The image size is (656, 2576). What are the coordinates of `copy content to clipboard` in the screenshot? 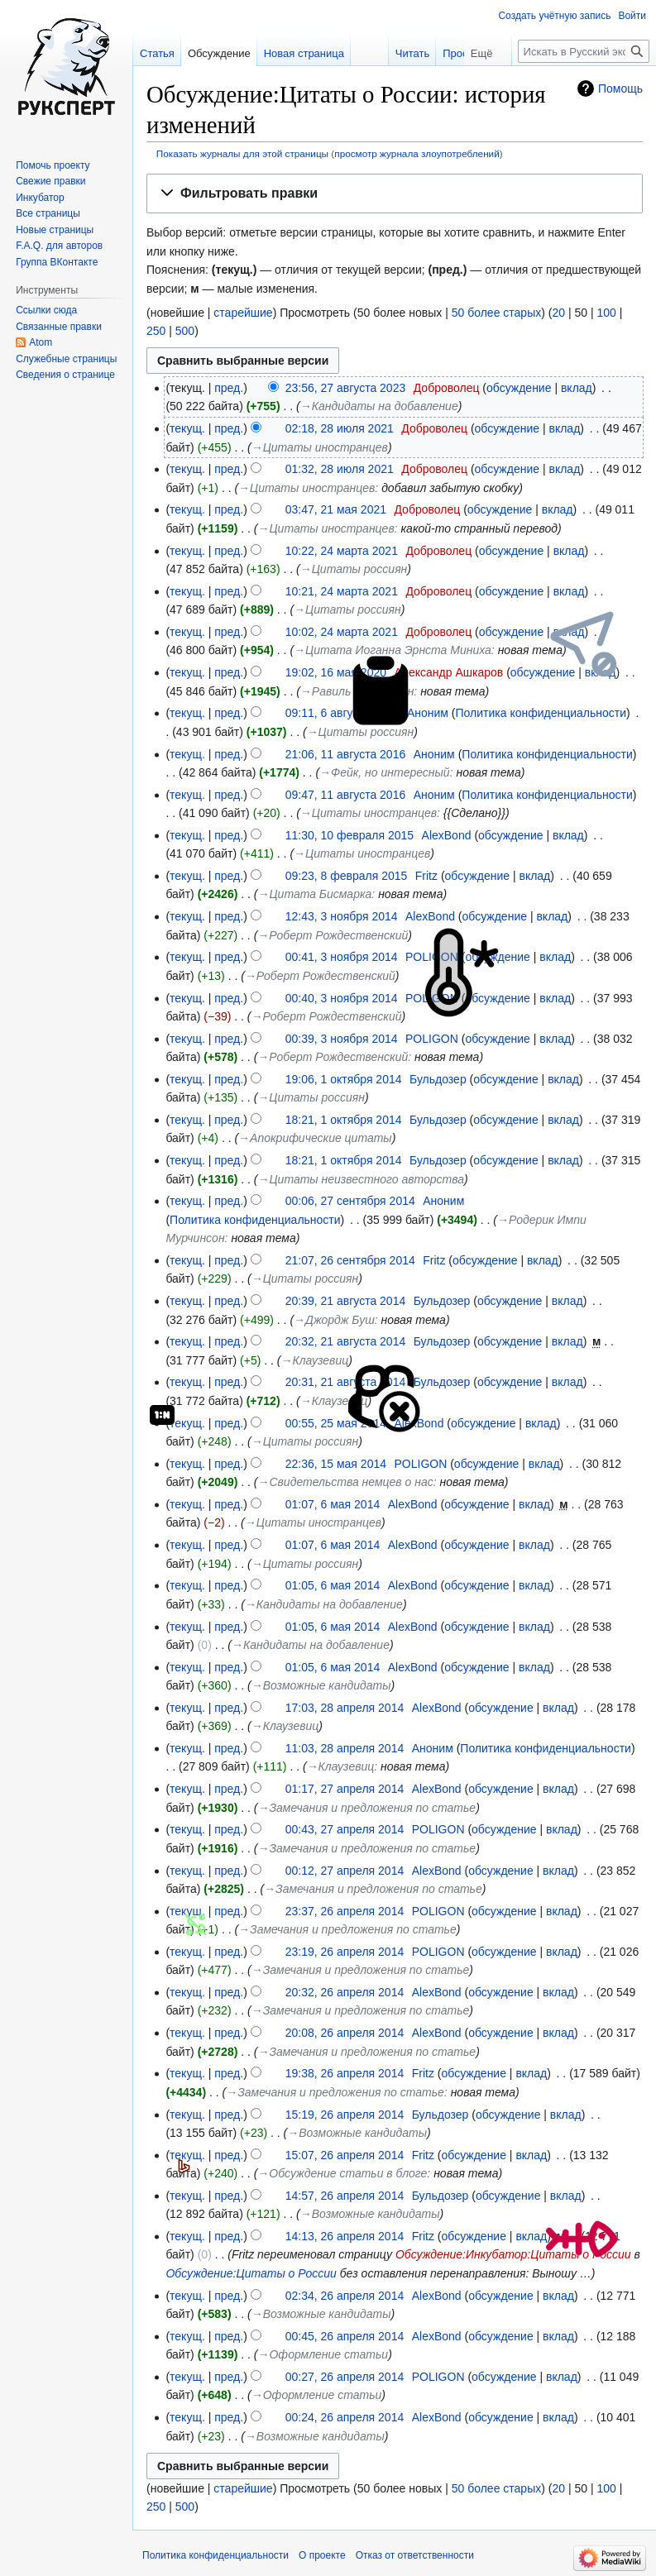 It's located at (381, 691).